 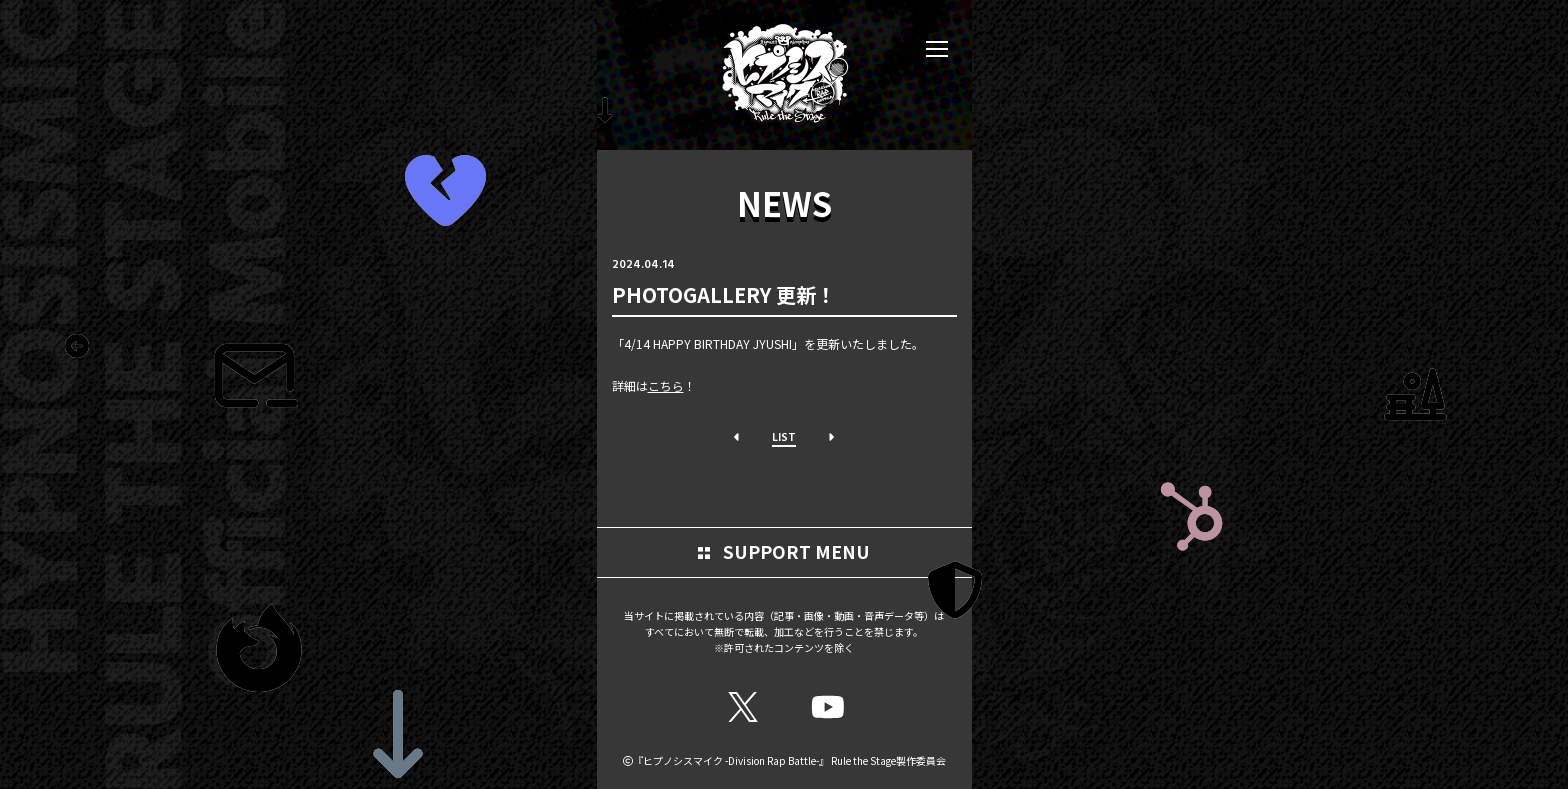 I want to click on view nearby parks or green spaces, so click(x=1415, y=397).